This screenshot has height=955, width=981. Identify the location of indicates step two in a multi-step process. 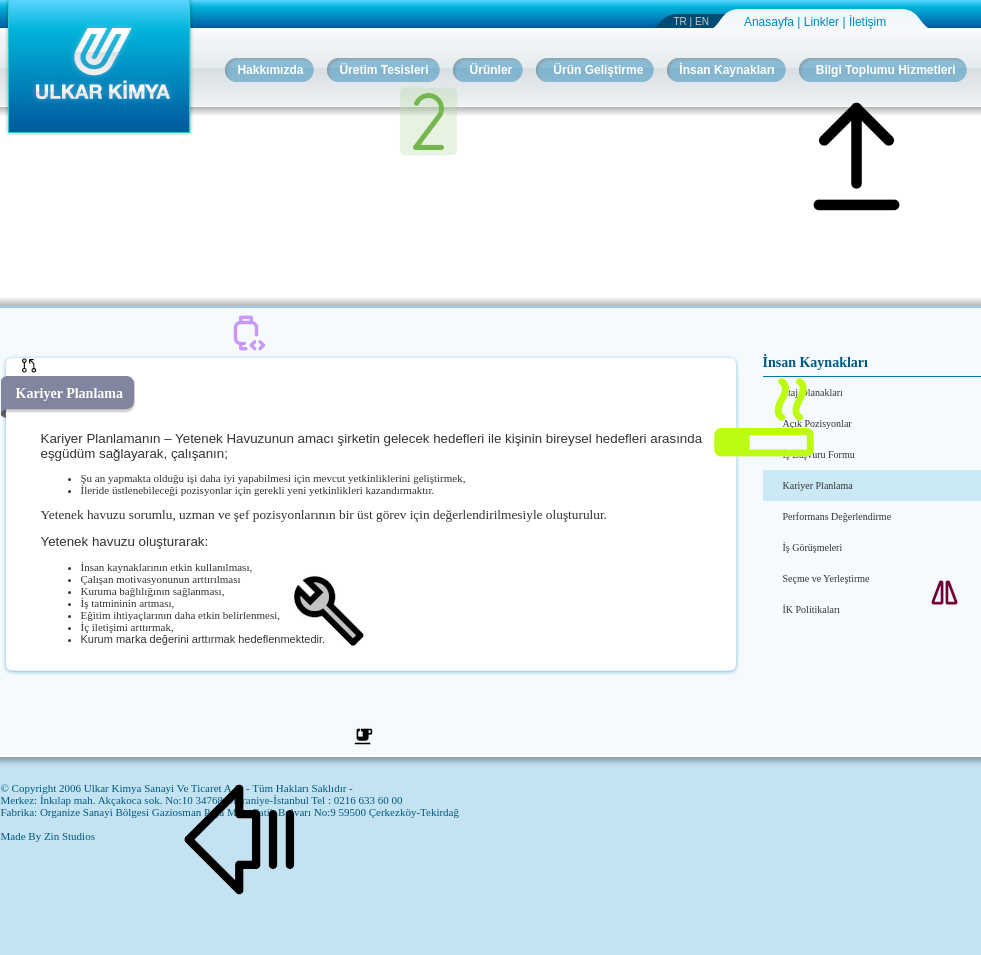
(428, 121).